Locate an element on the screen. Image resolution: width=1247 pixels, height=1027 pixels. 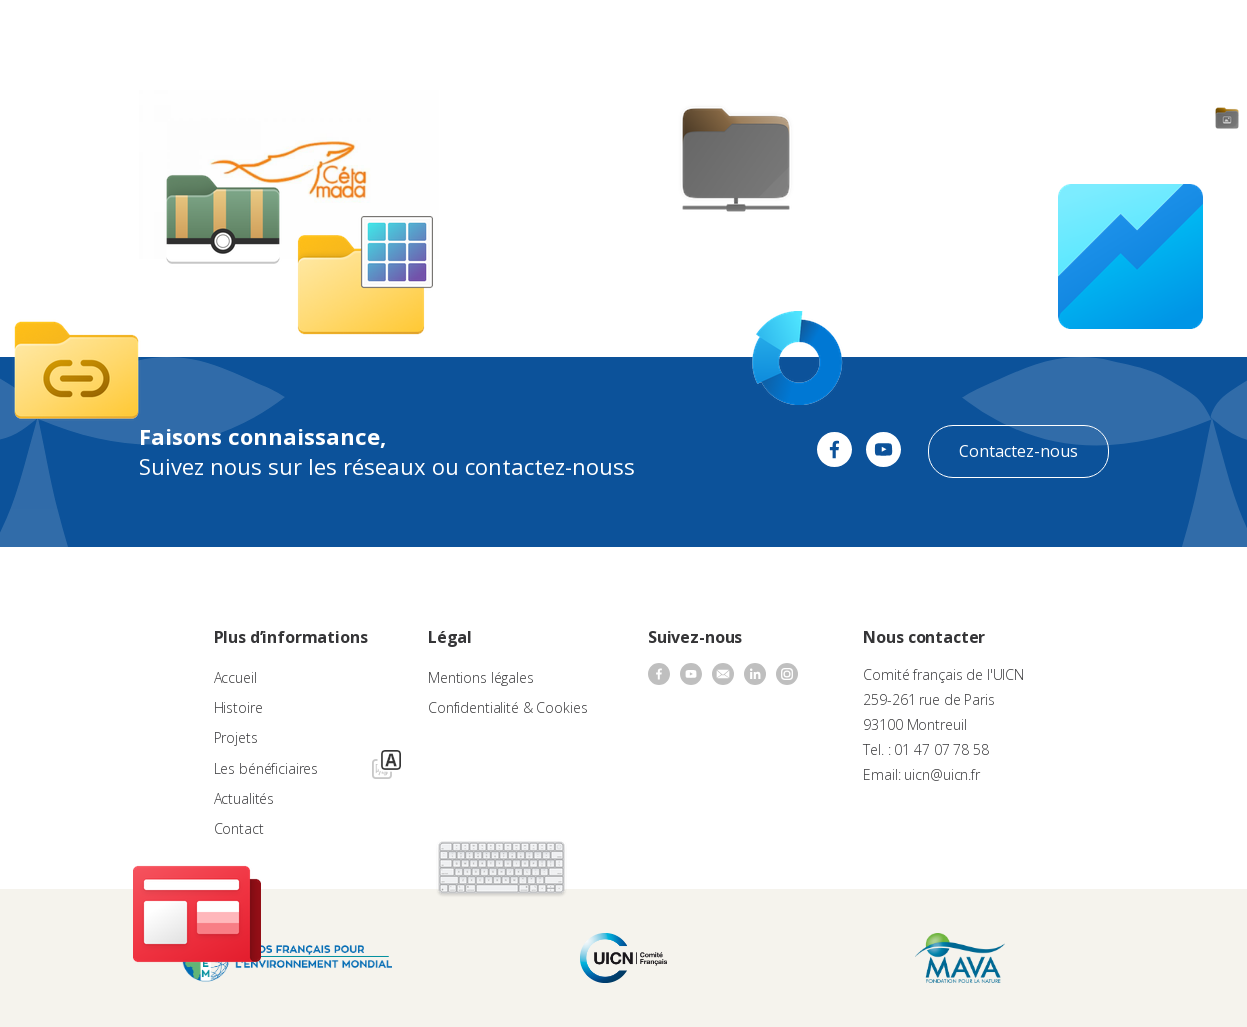
open the pricing app is located at coordinates (797, 358).